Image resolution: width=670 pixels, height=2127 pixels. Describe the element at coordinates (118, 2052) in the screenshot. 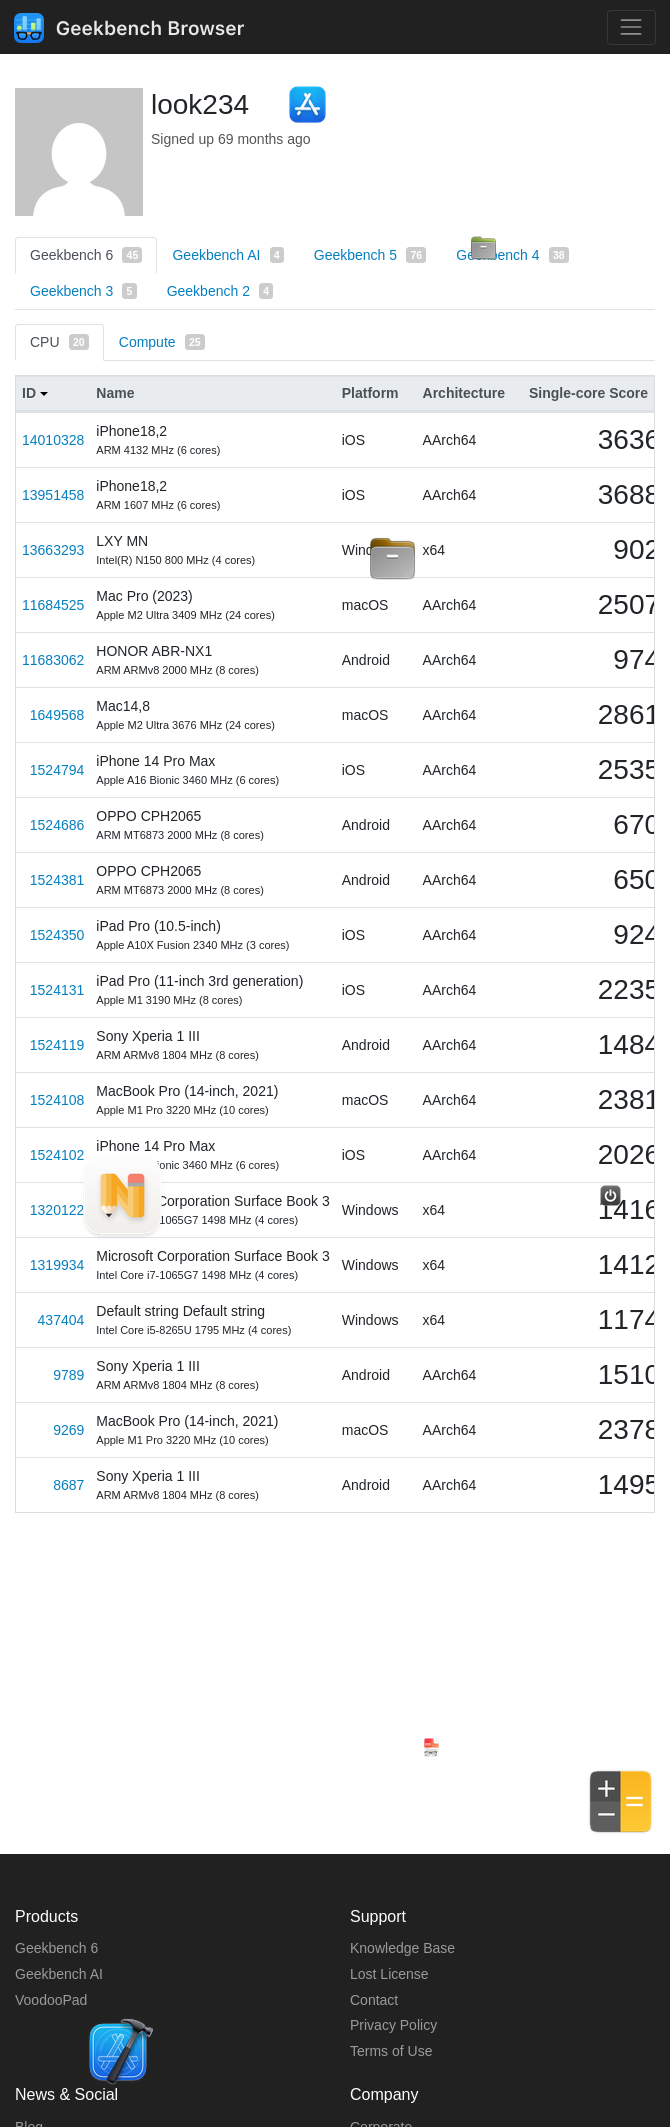

I see `open Xcode development environment` at that location.